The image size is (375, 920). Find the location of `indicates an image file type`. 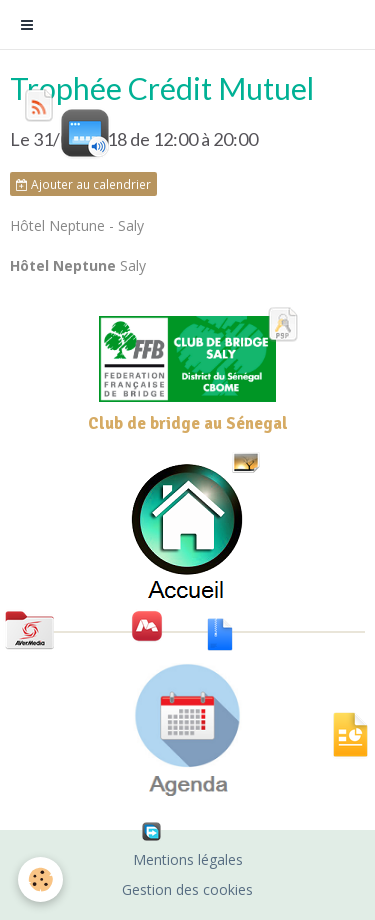

indicates an image file type is located at coordinates (246, 463).